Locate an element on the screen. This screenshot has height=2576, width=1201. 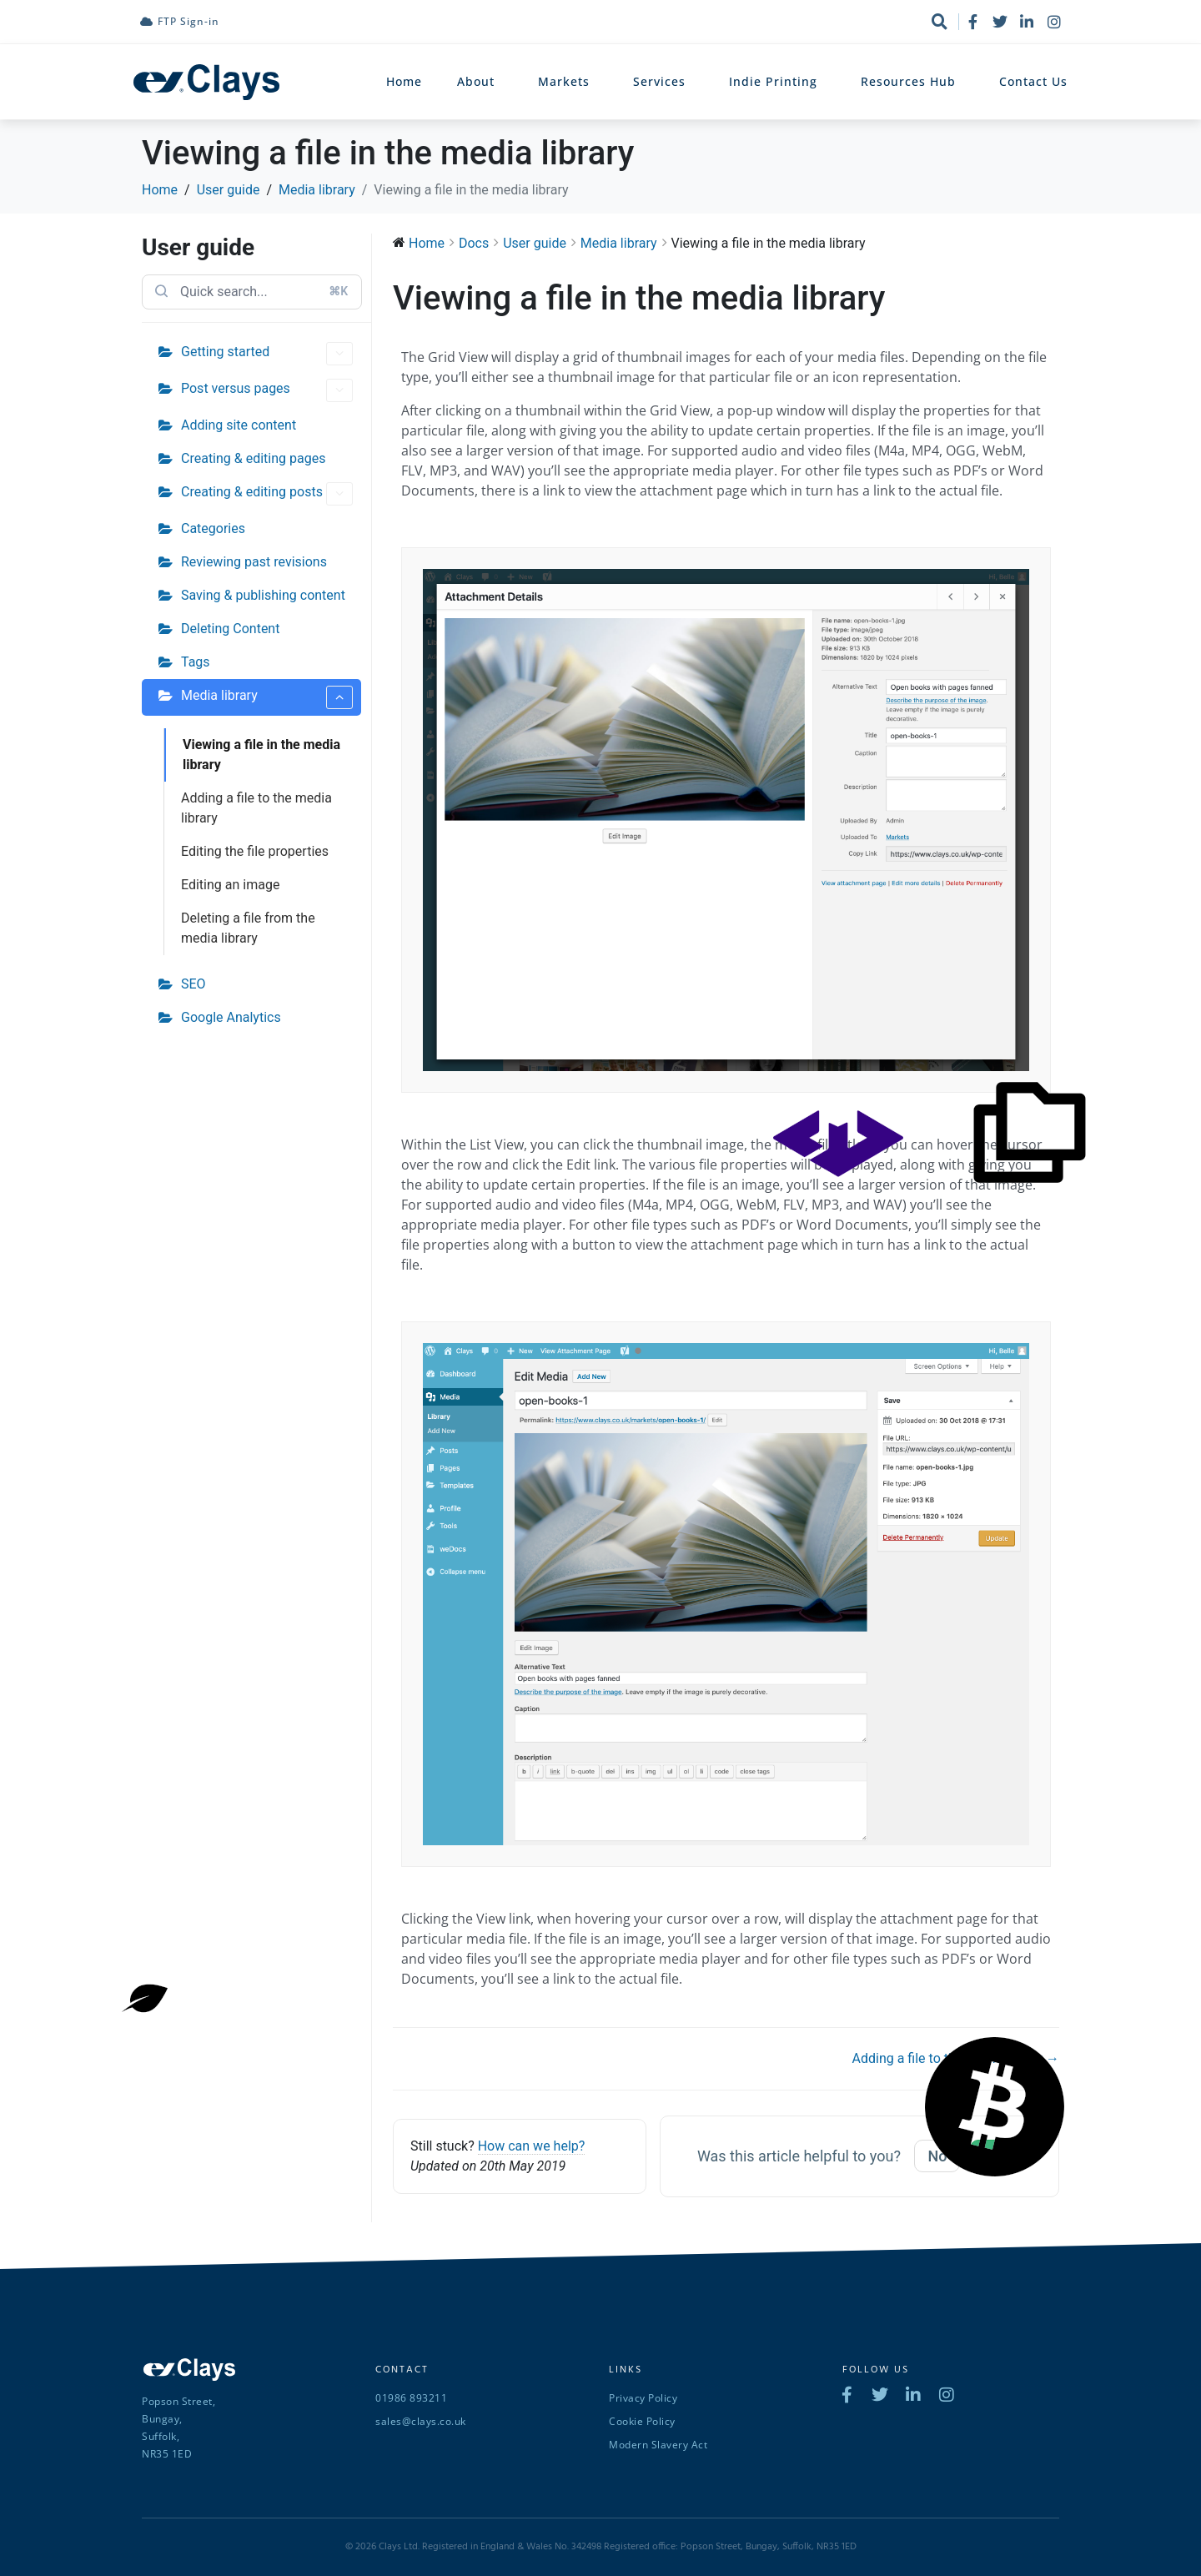
basic attention token (bat) cryptocurrency logo is located at coordinates (838, 1144).